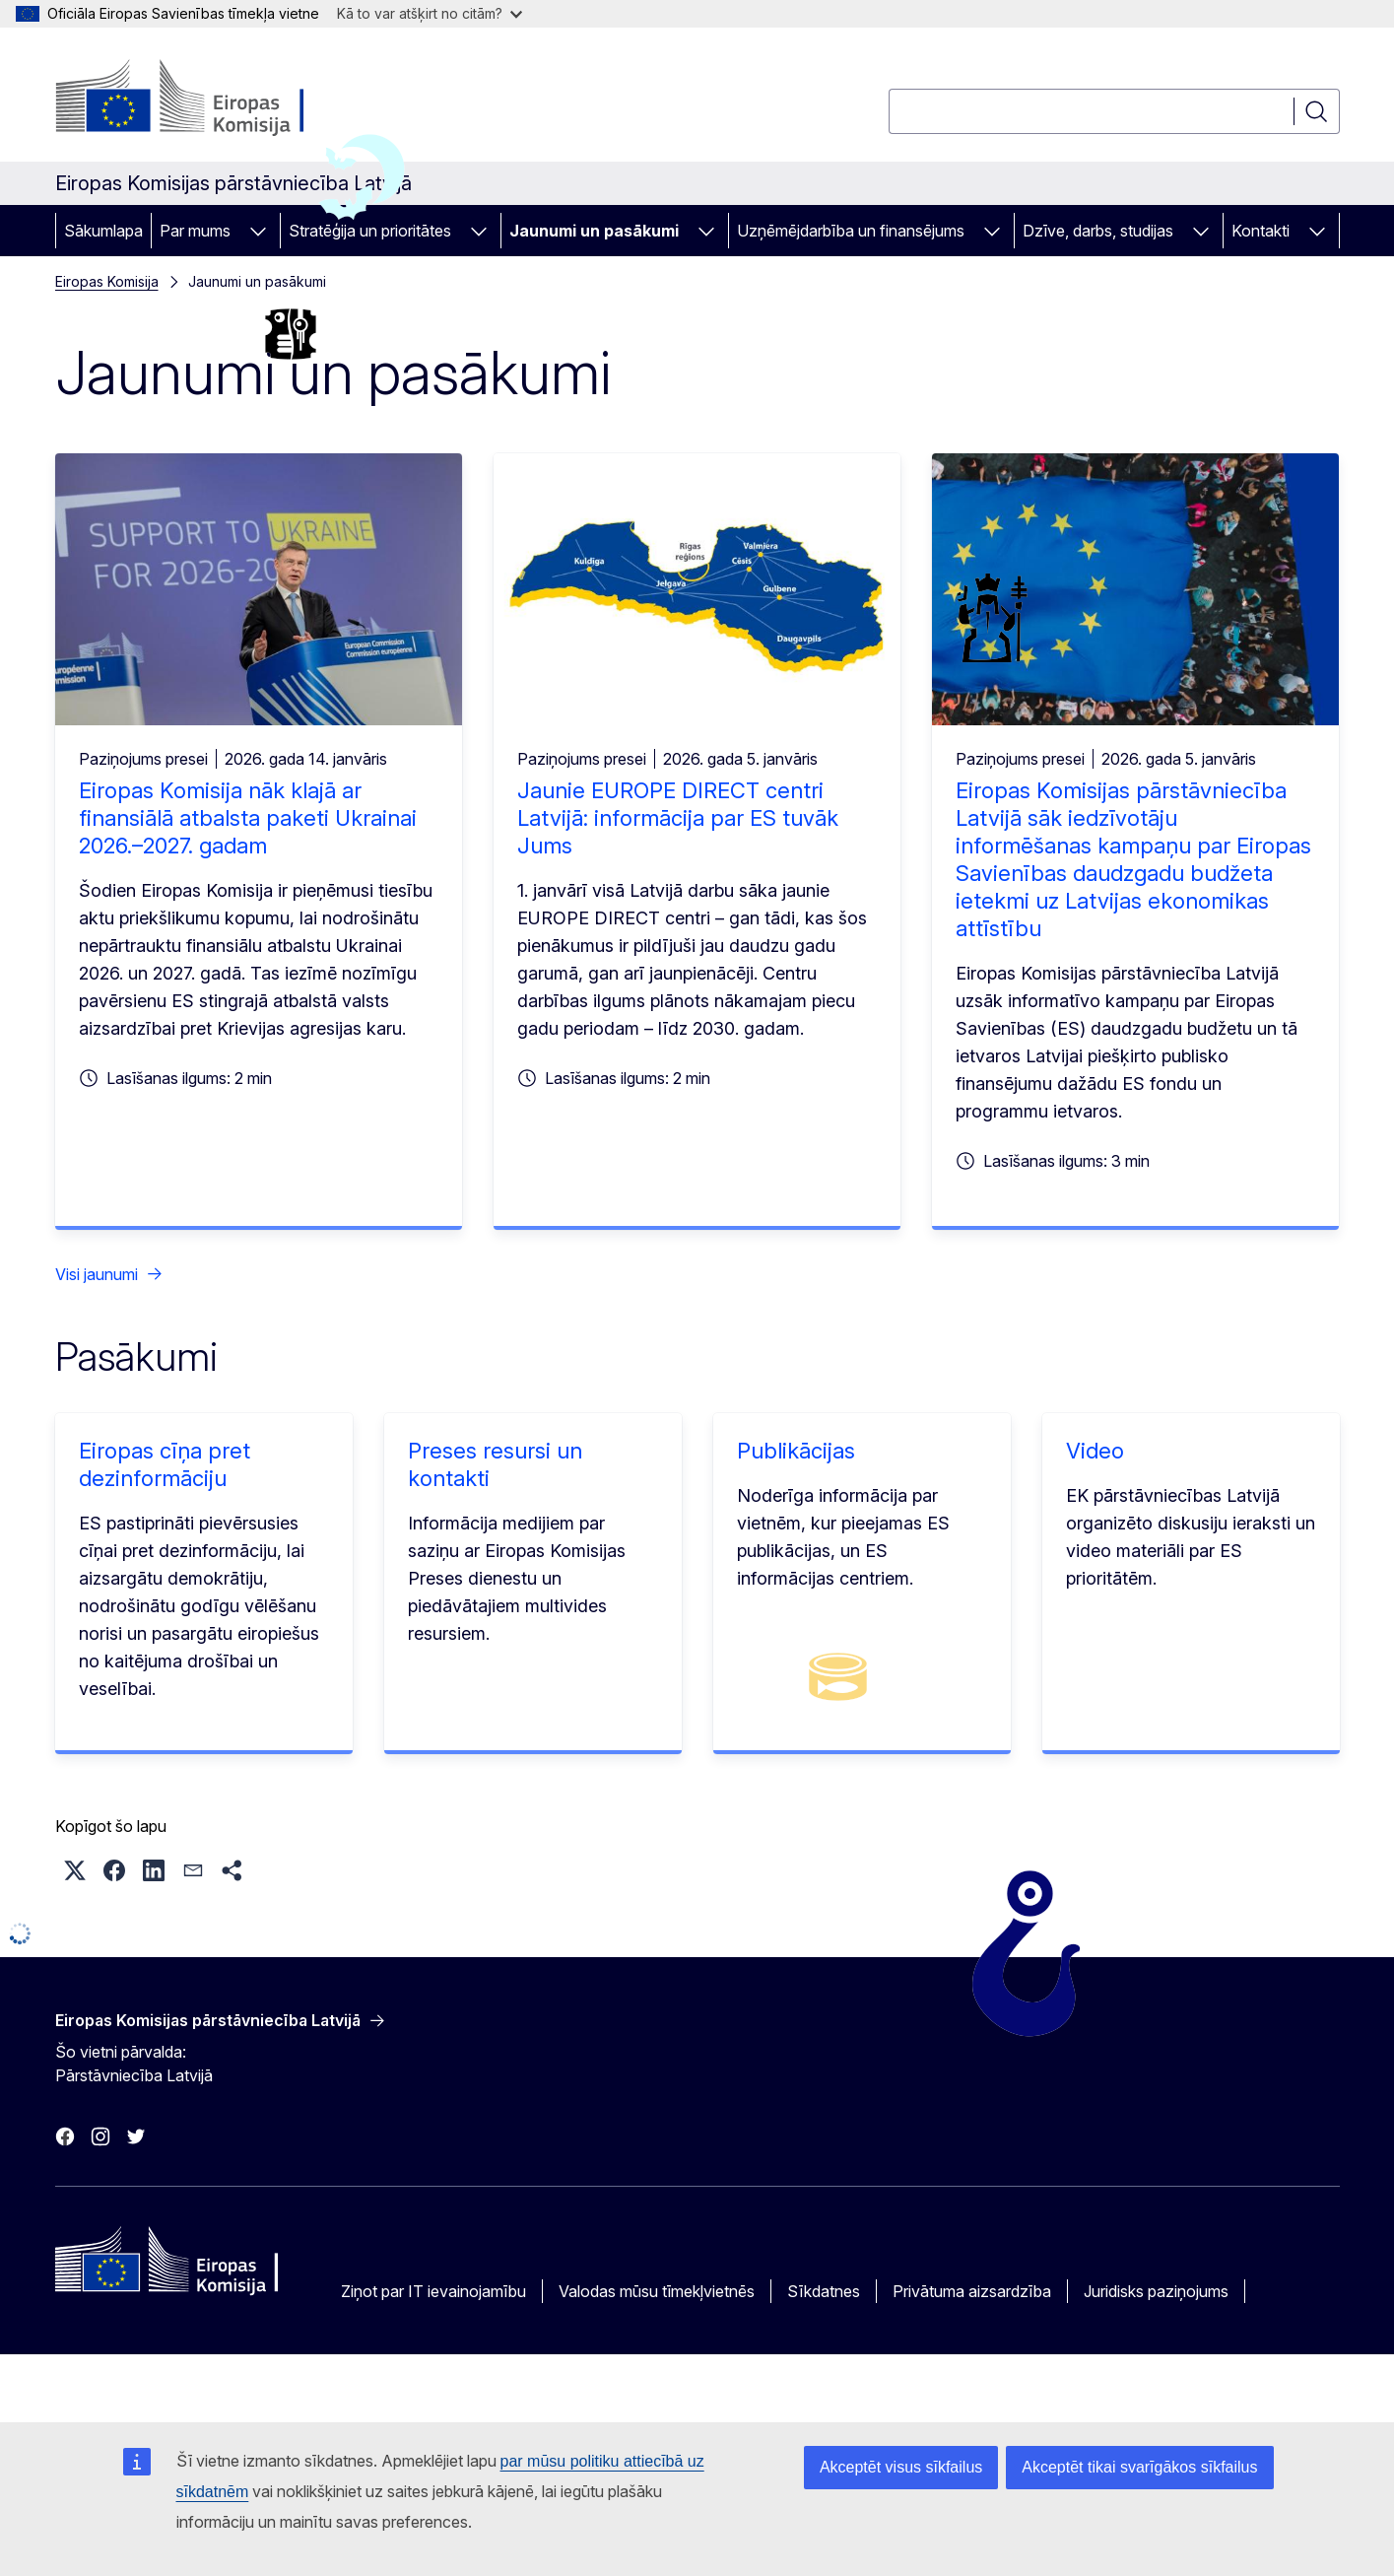  I want to click on fishing or hook-related game mechanic, so click(1027, 1954).